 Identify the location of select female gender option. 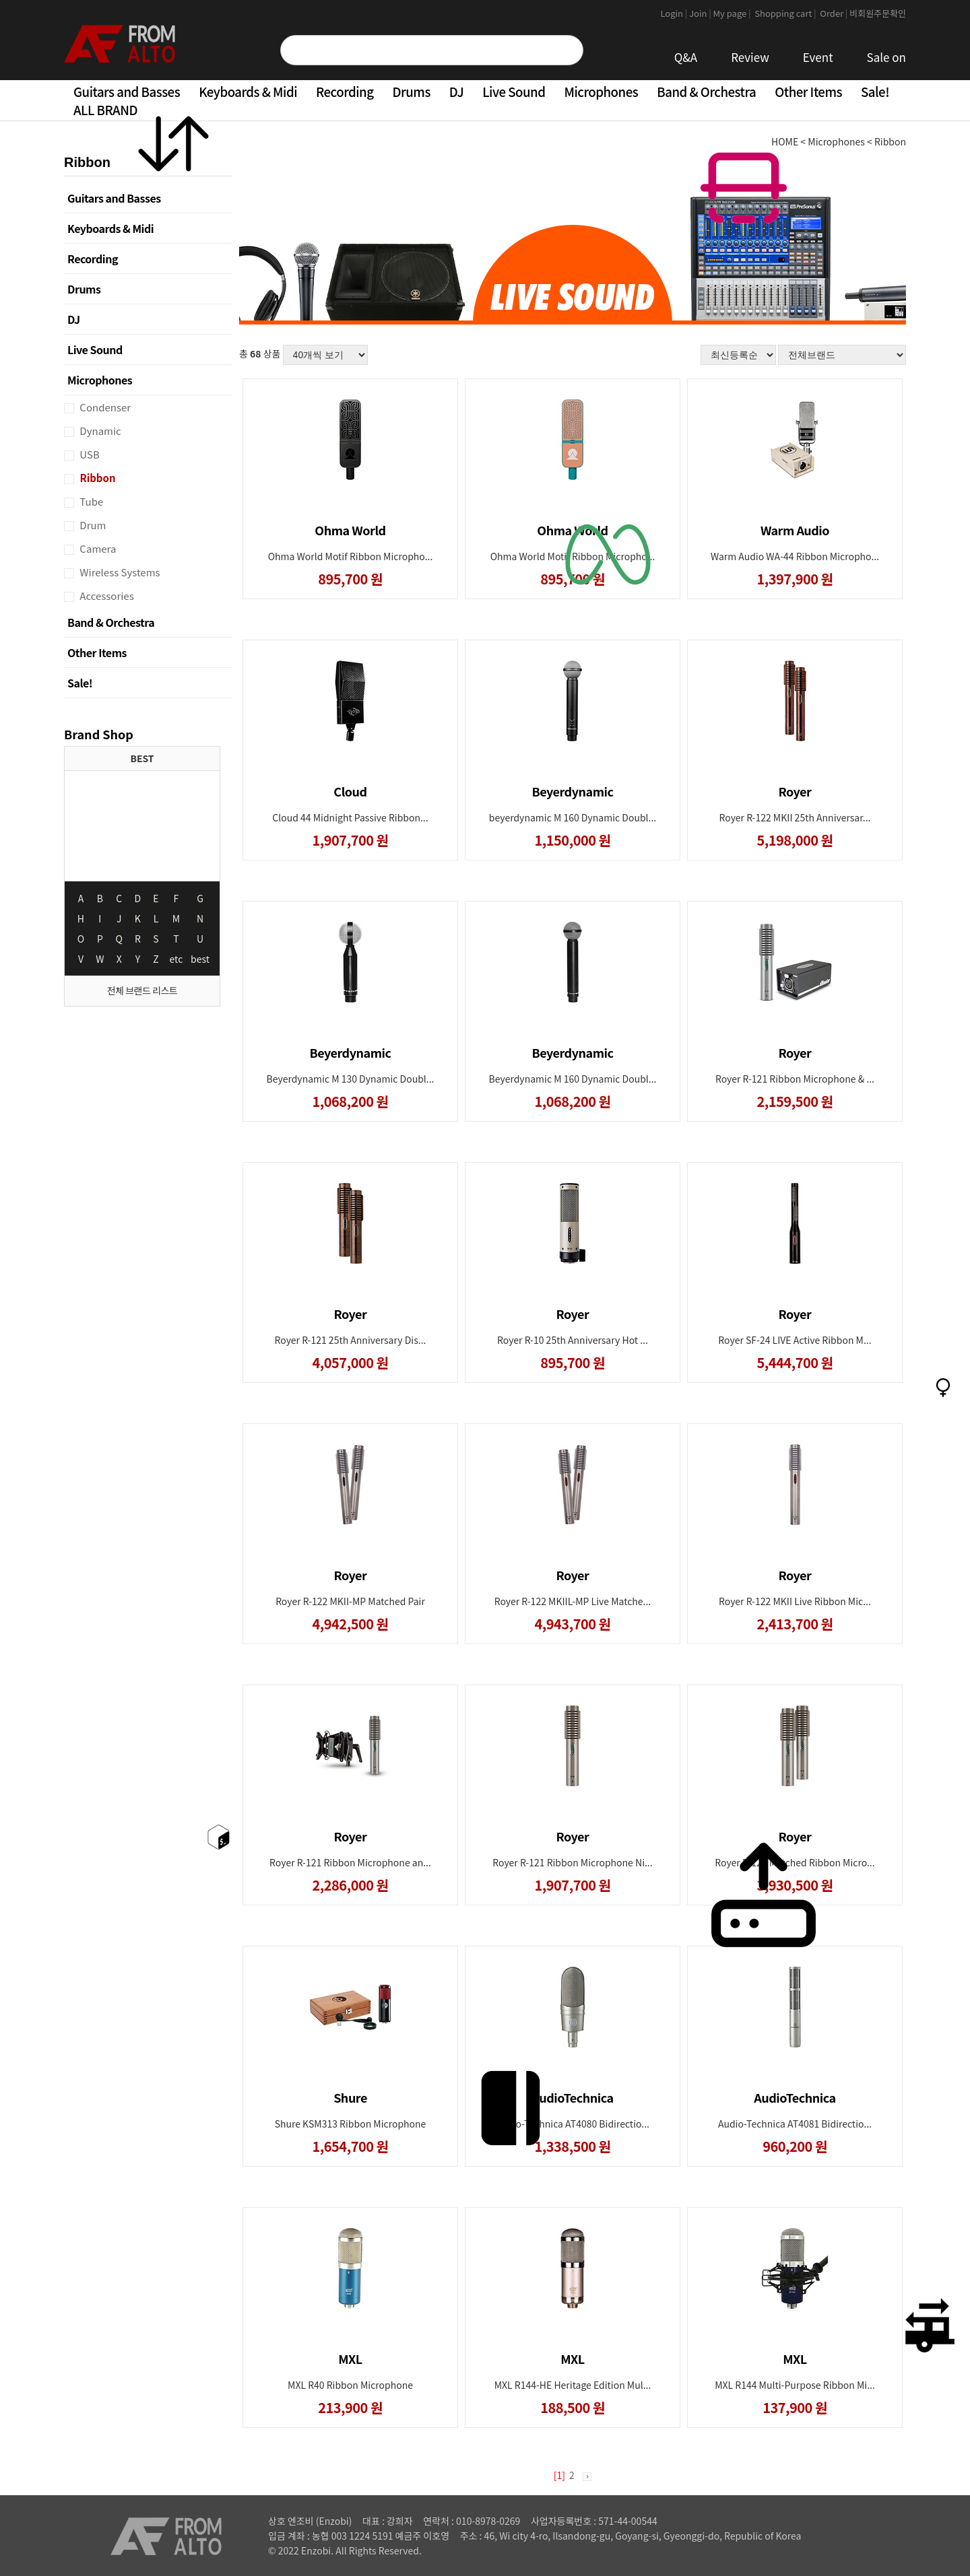
(943, 1388).